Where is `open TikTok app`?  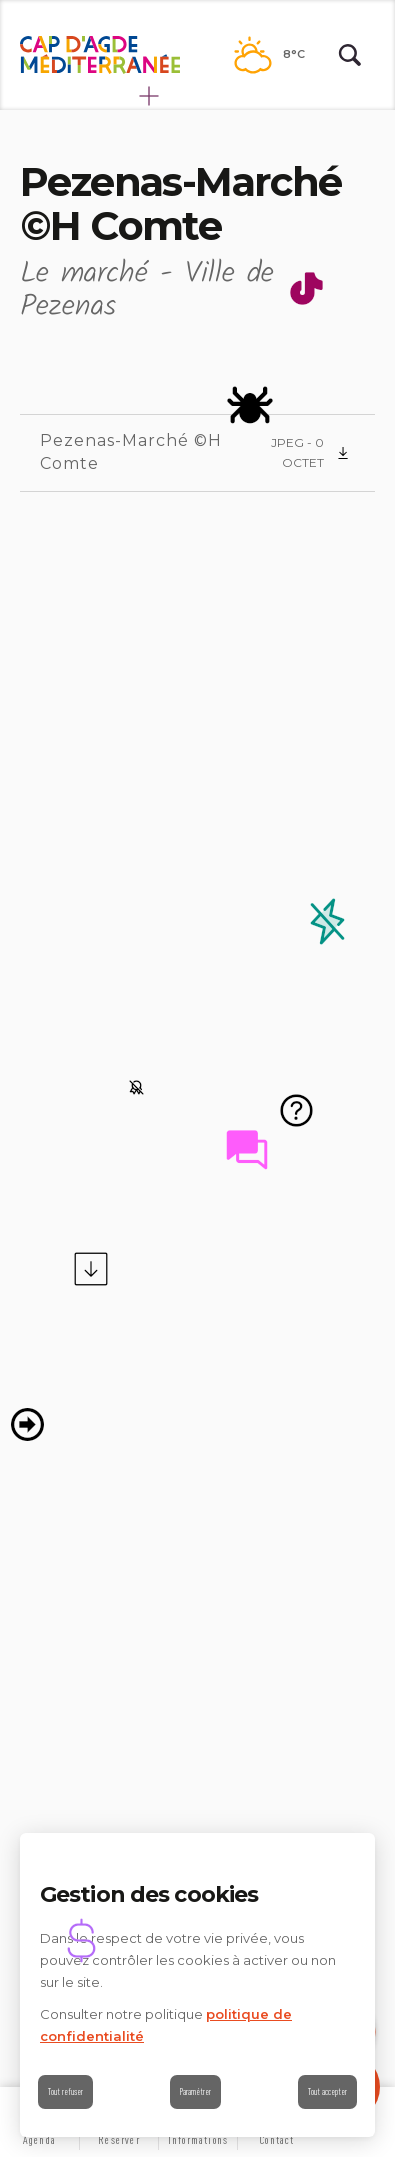 open TikTok app is located at coordinates (306, 288).